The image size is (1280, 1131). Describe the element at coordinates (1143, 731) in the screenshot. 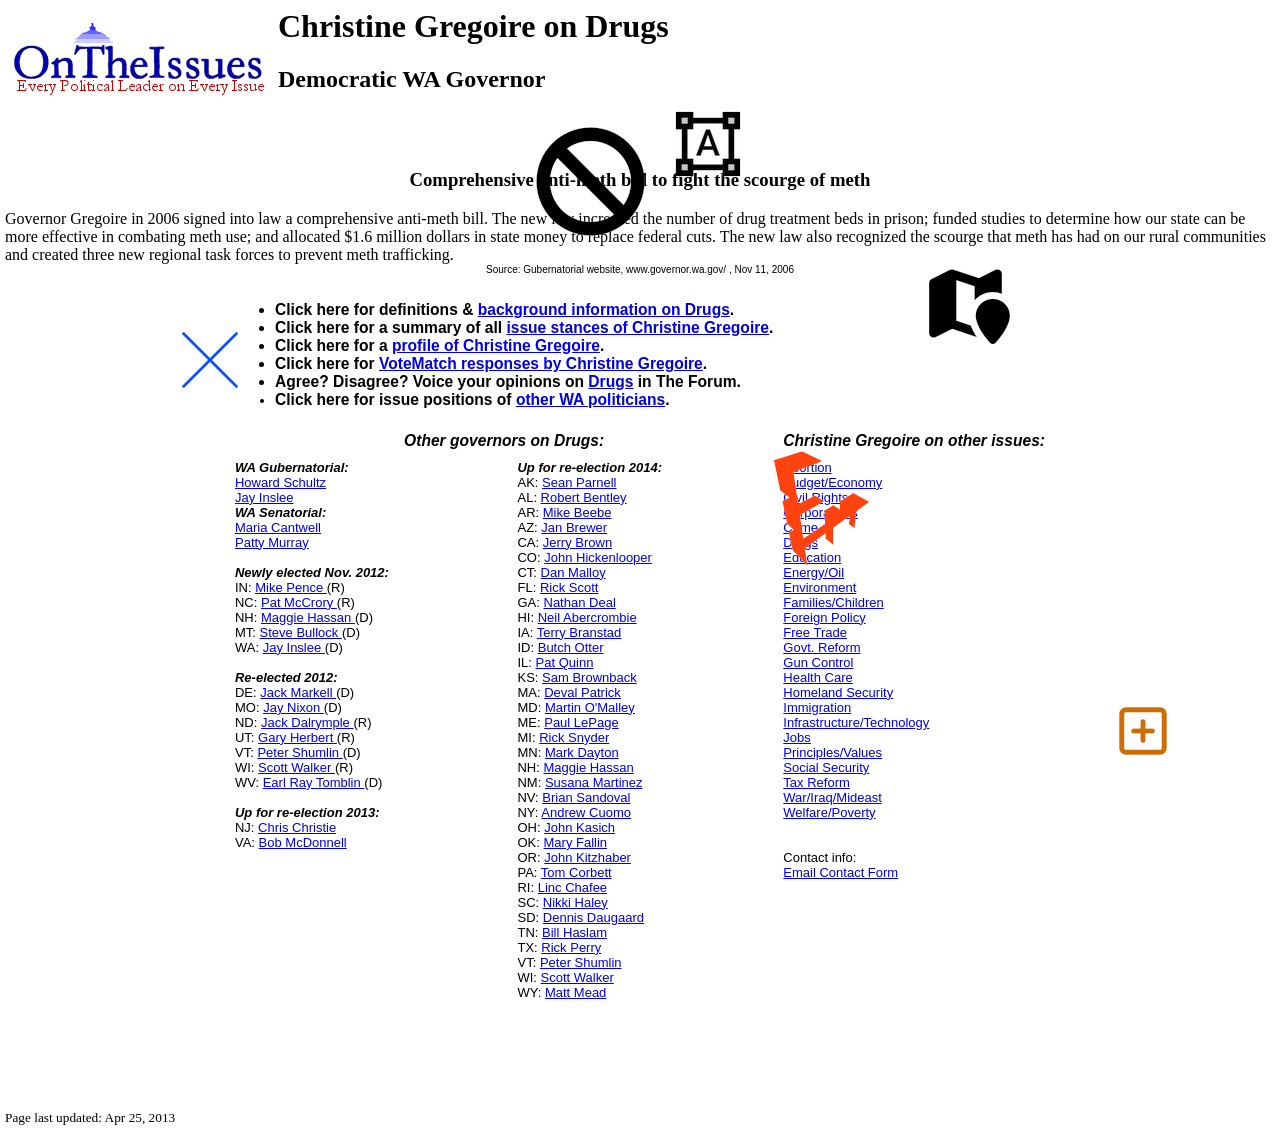

I see `add a new item` at that location.